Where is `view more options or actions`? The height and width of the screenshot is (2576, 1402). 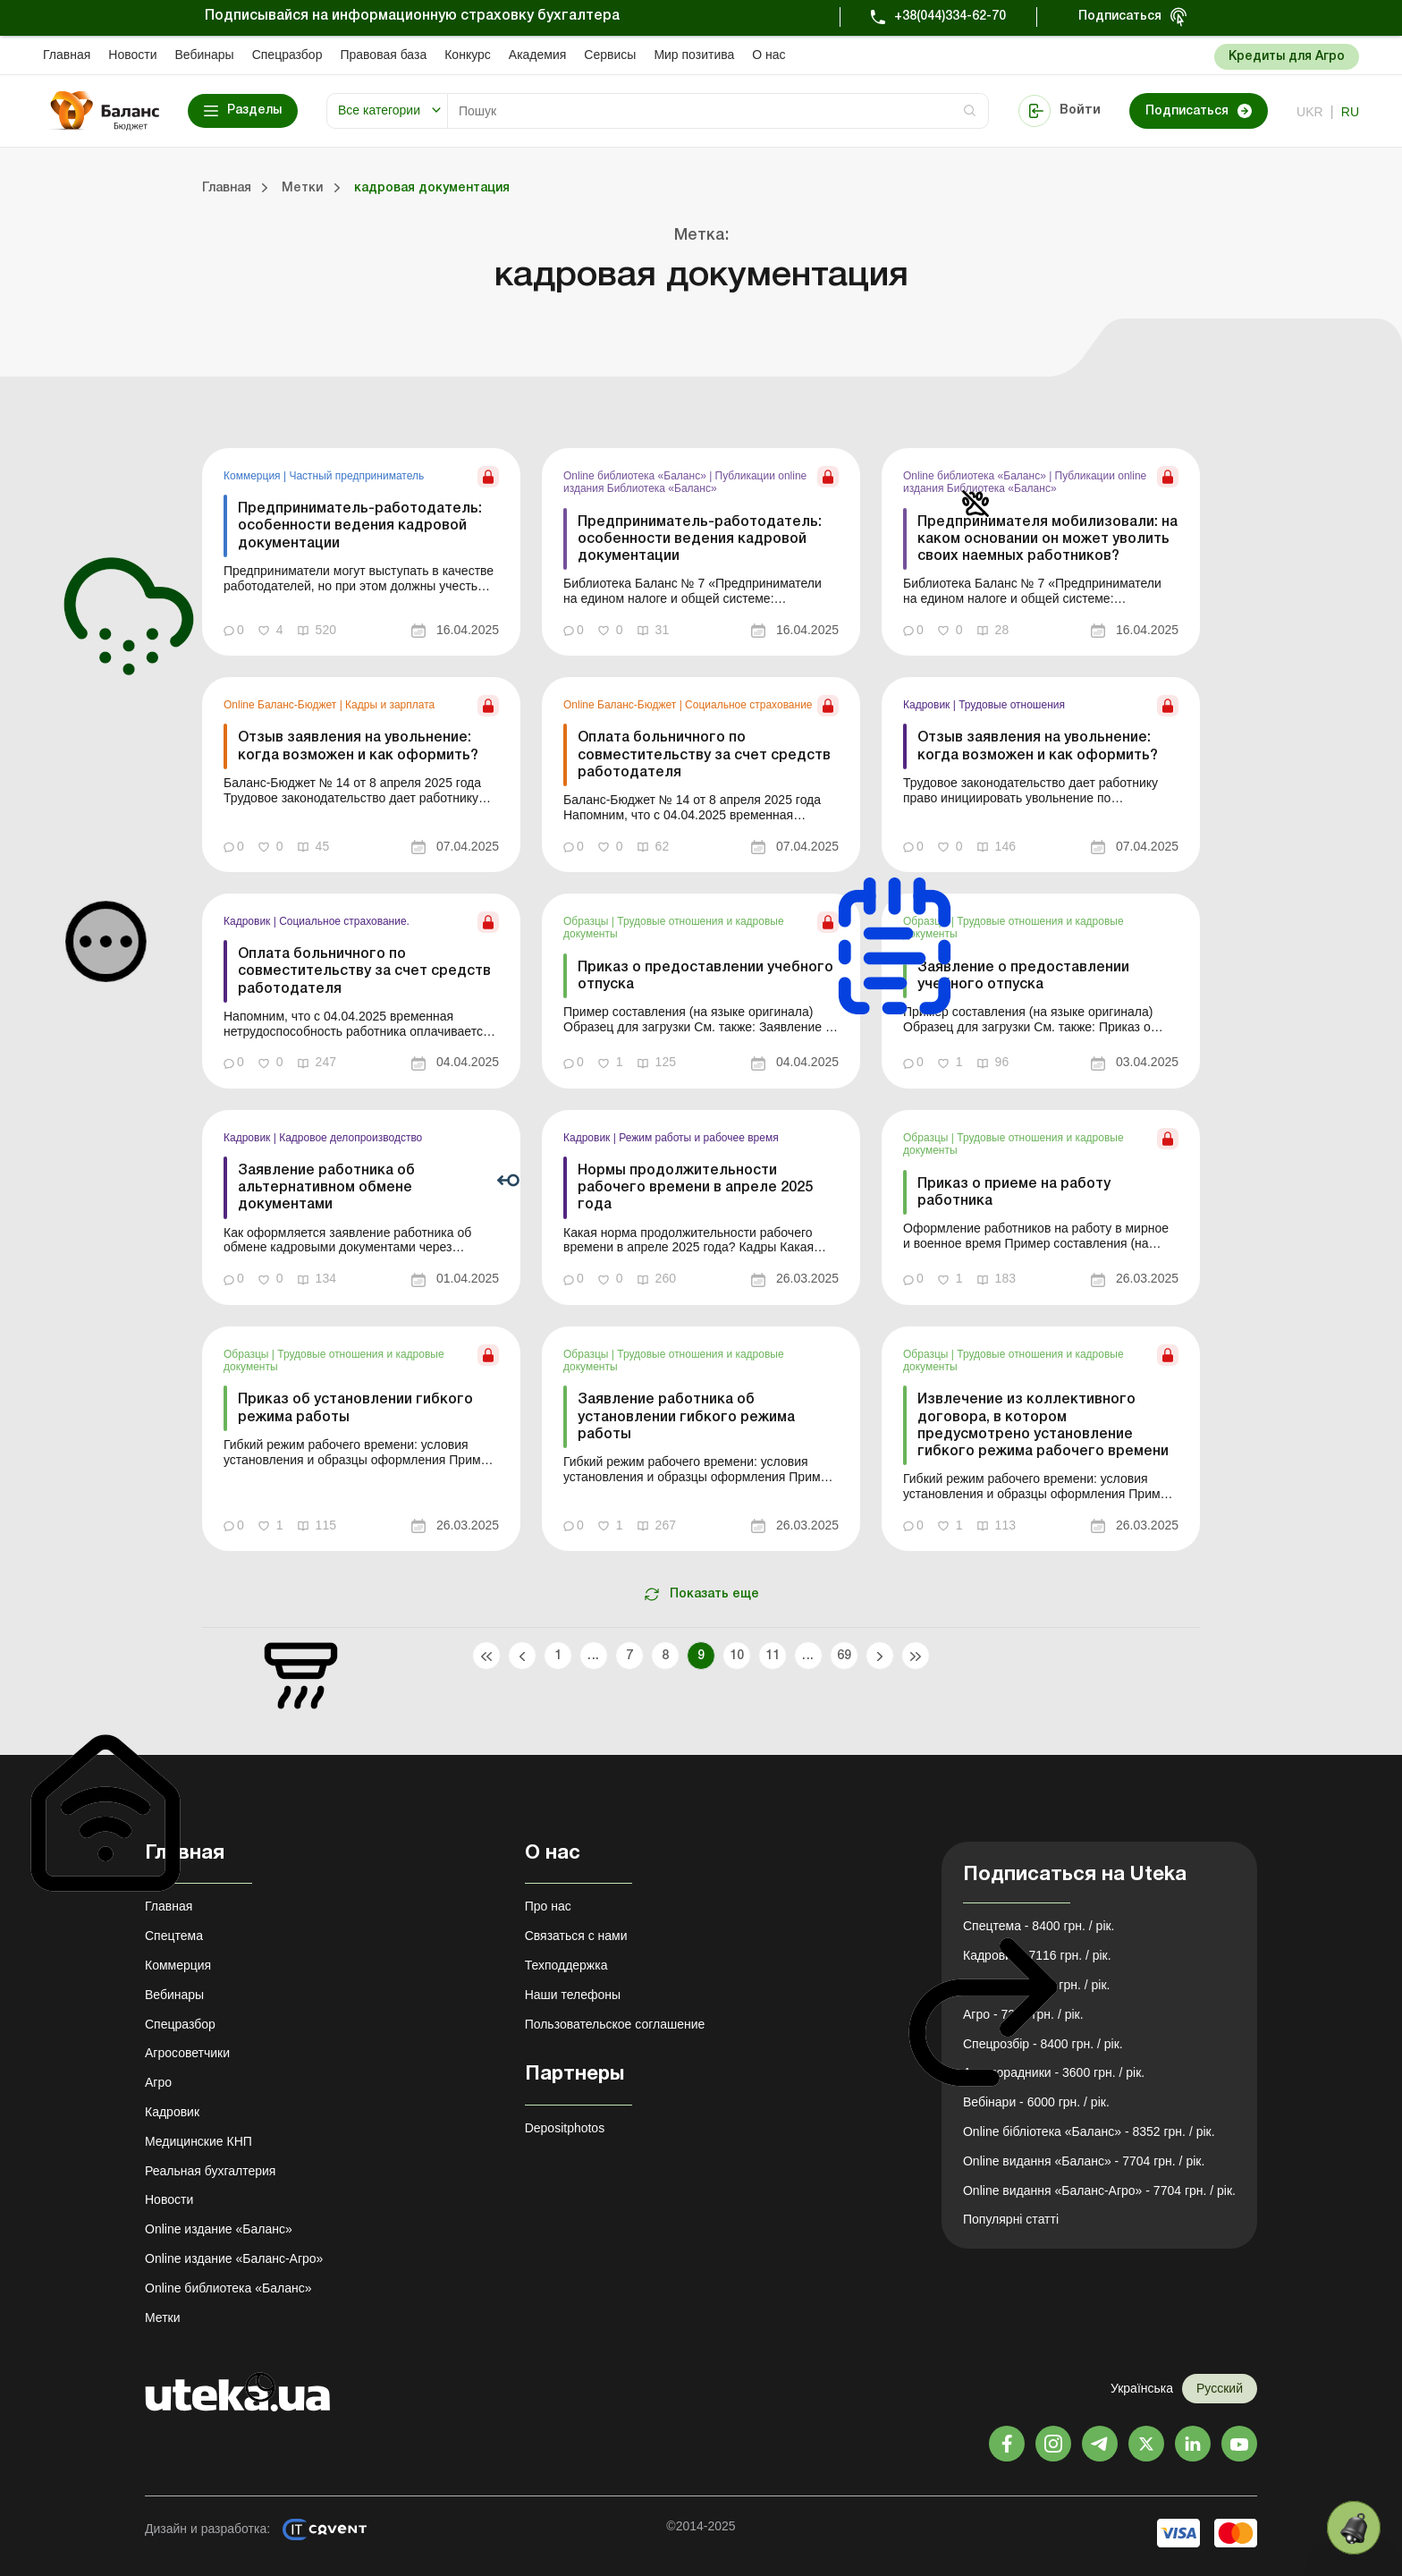
view more options or actions is located at coordinates (106, 941).